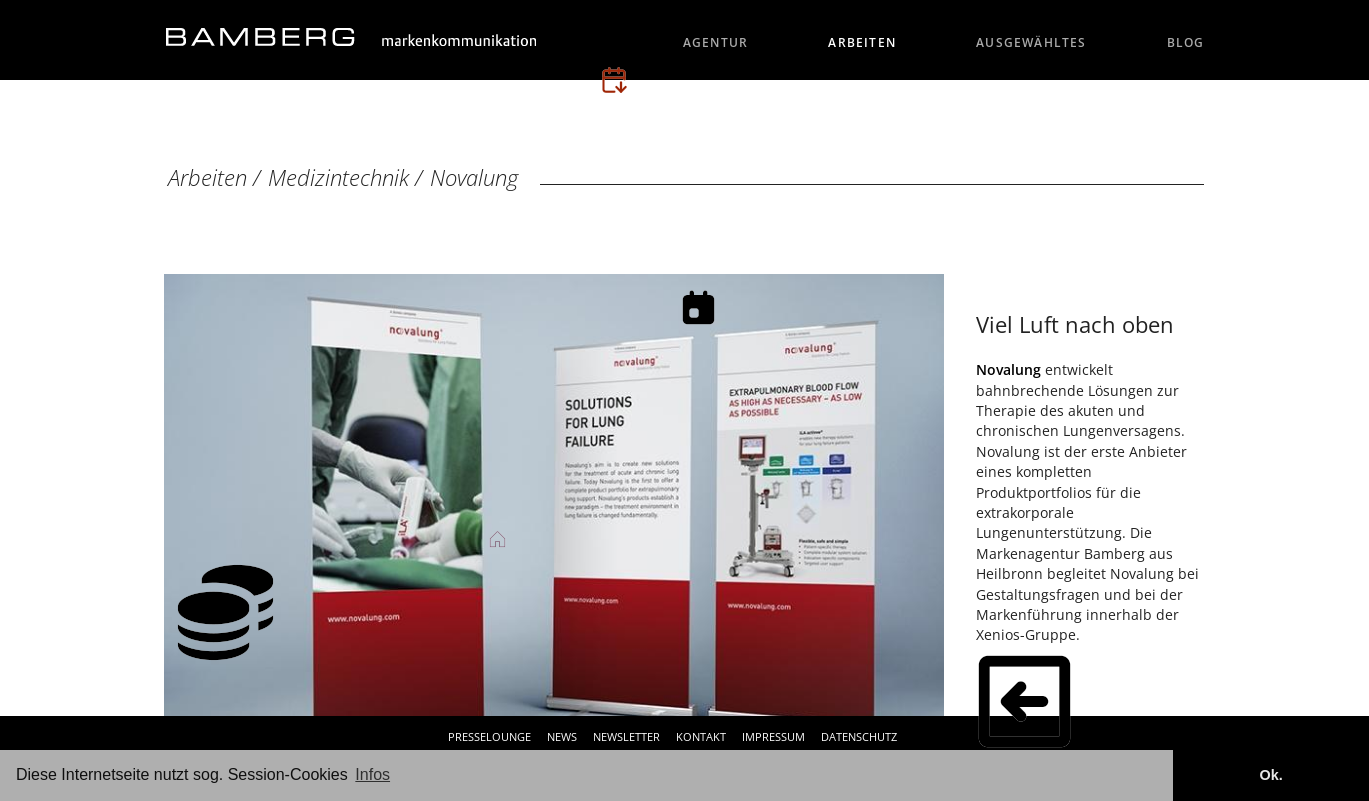 Image resolution: width=1369 pixels, height=801 pixels. What do you see at coordinates (1024, 701) in the screenshot?
I see `go back to the previous screen` at bounding box center [1024, 701].